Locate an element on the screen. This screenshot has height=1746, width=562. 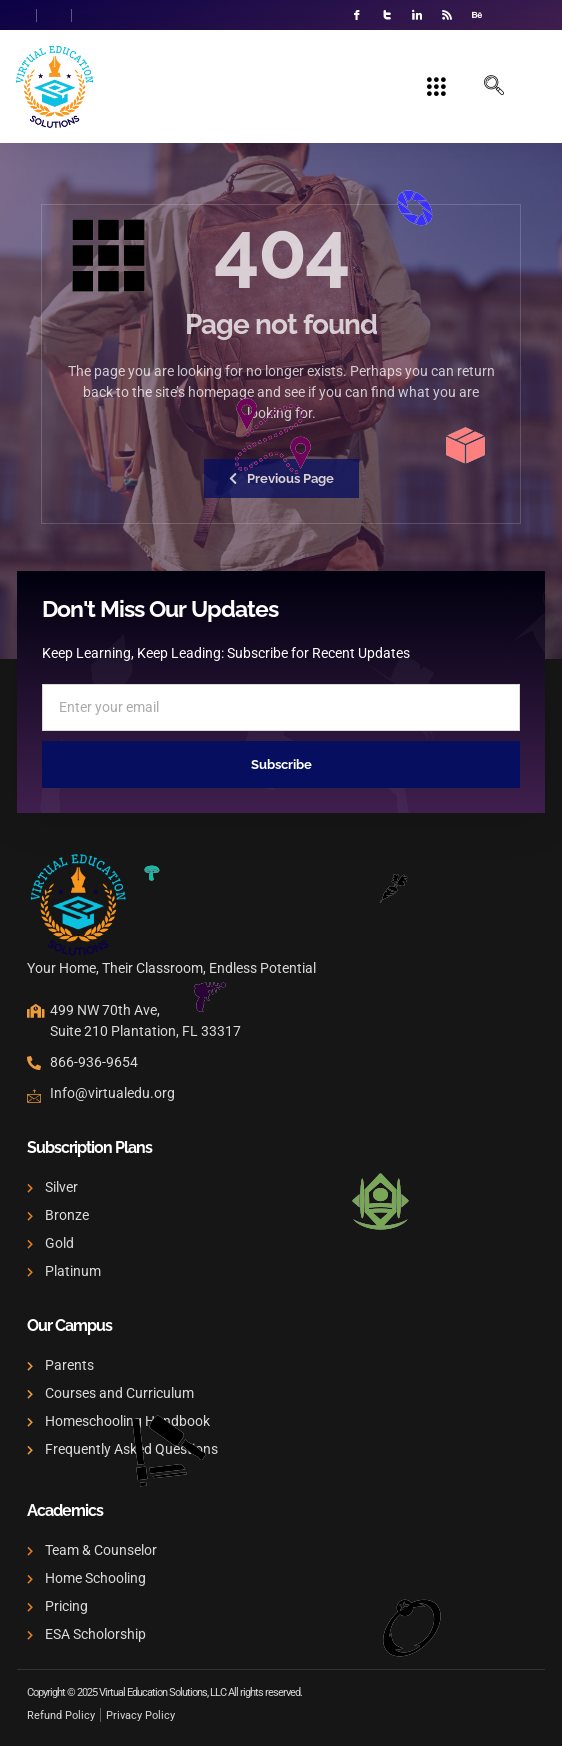
decorative game emblem or faction symbol is located at coordinates (380, 1201).